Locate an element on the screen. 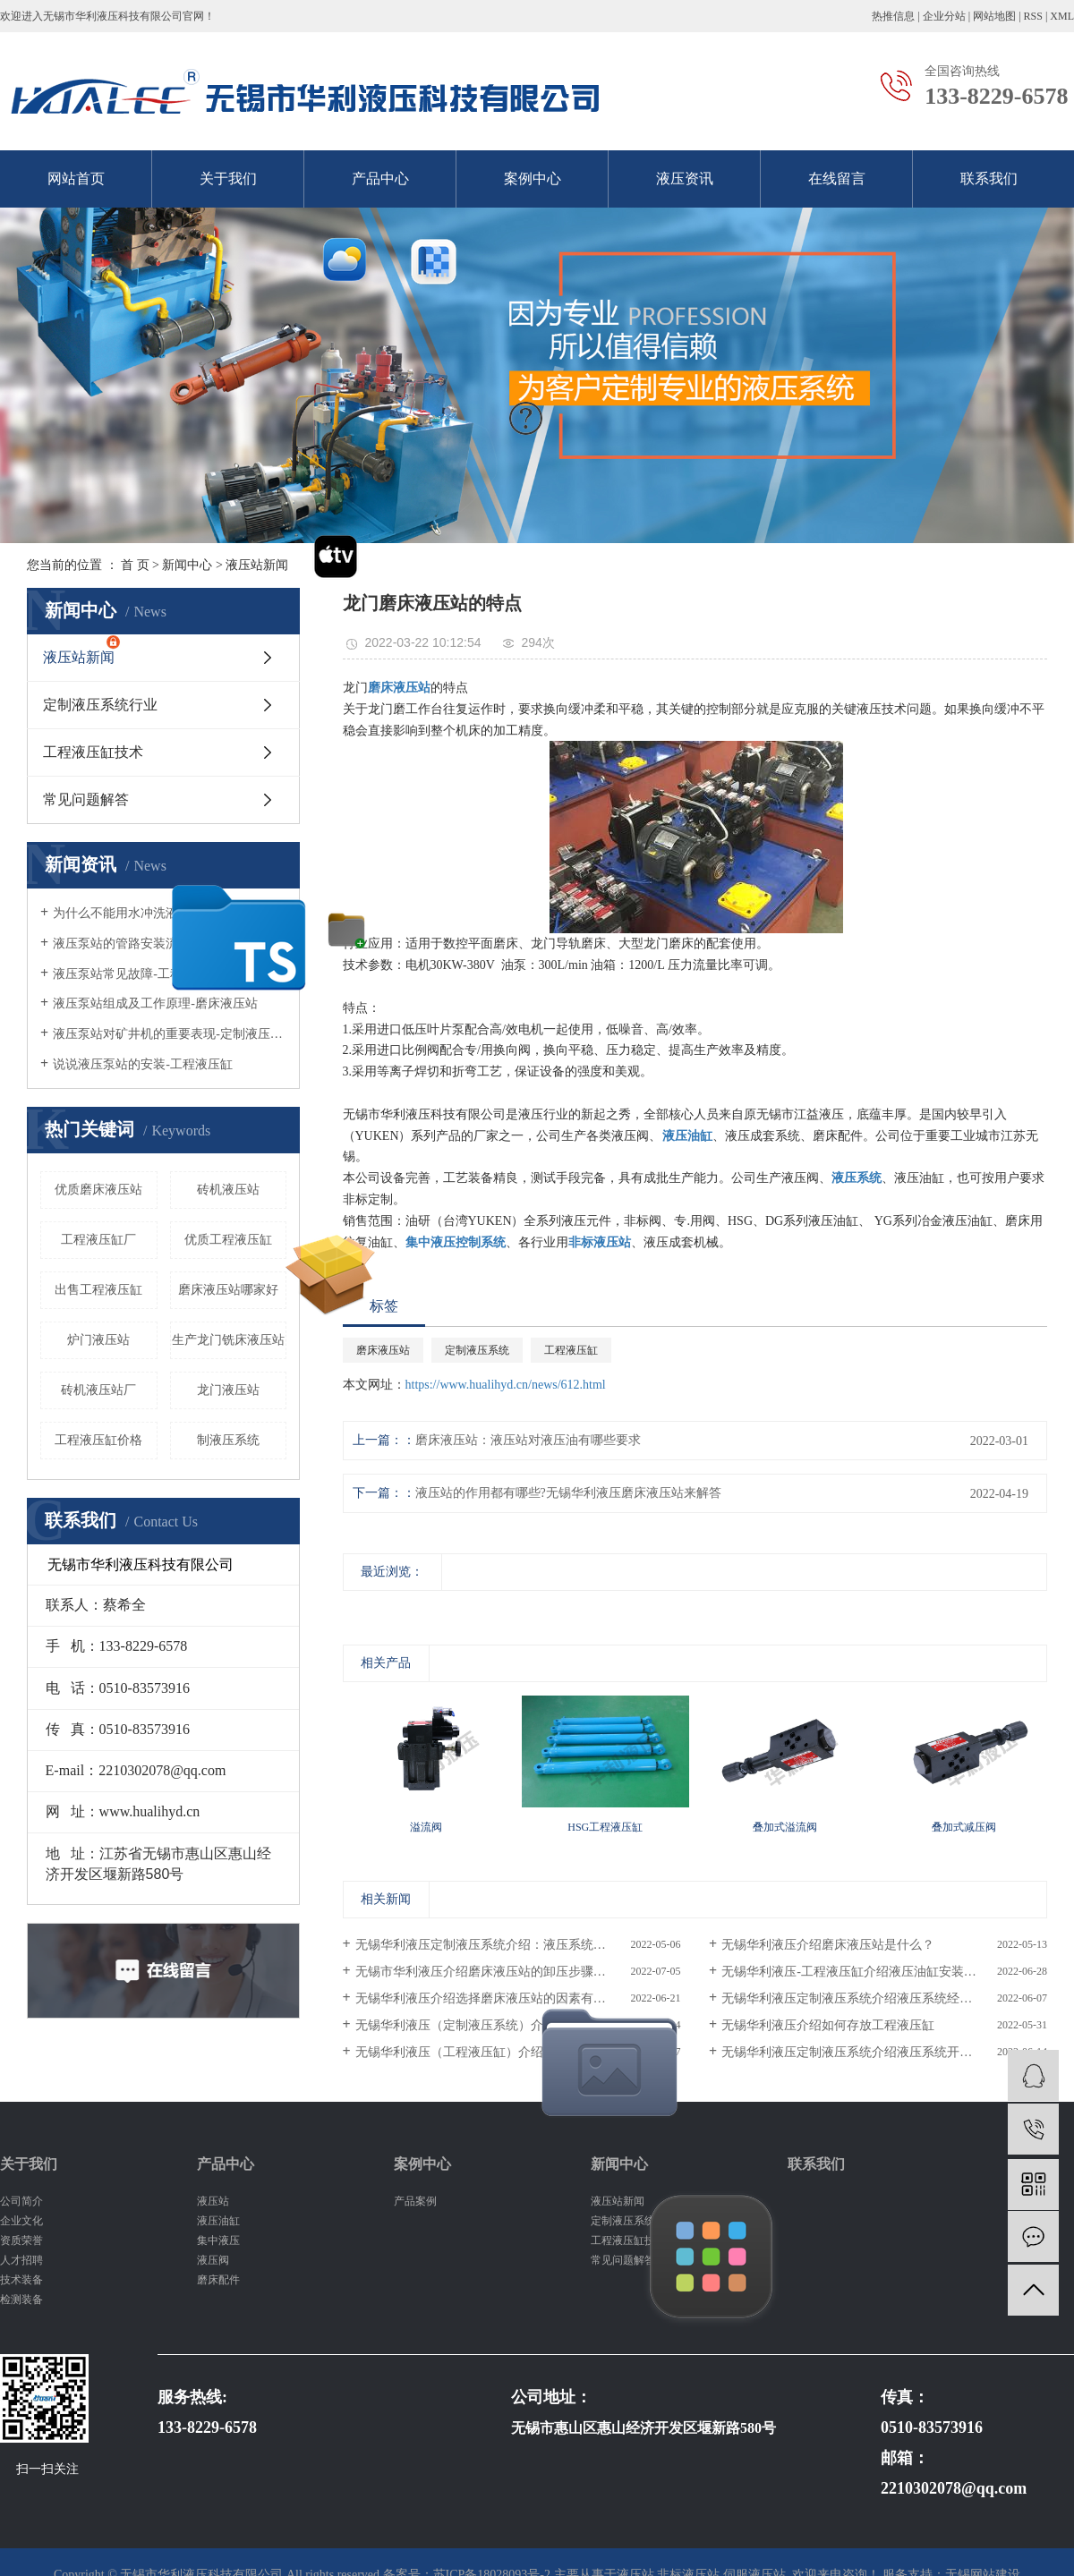 The width and height of the screenshot is (1074, 2576). indicates a file or folder is read-only is located at coordinates (113, 642).